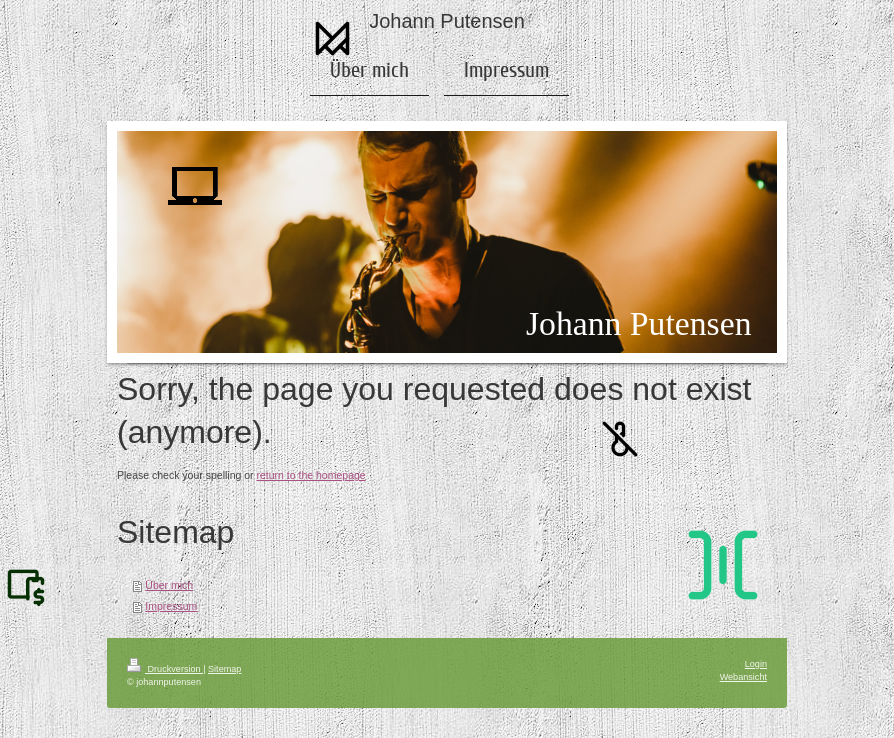 This screenshot has height=738, width=894. I want to click on adjust horizontal spacing between elements, so click(723, 565).